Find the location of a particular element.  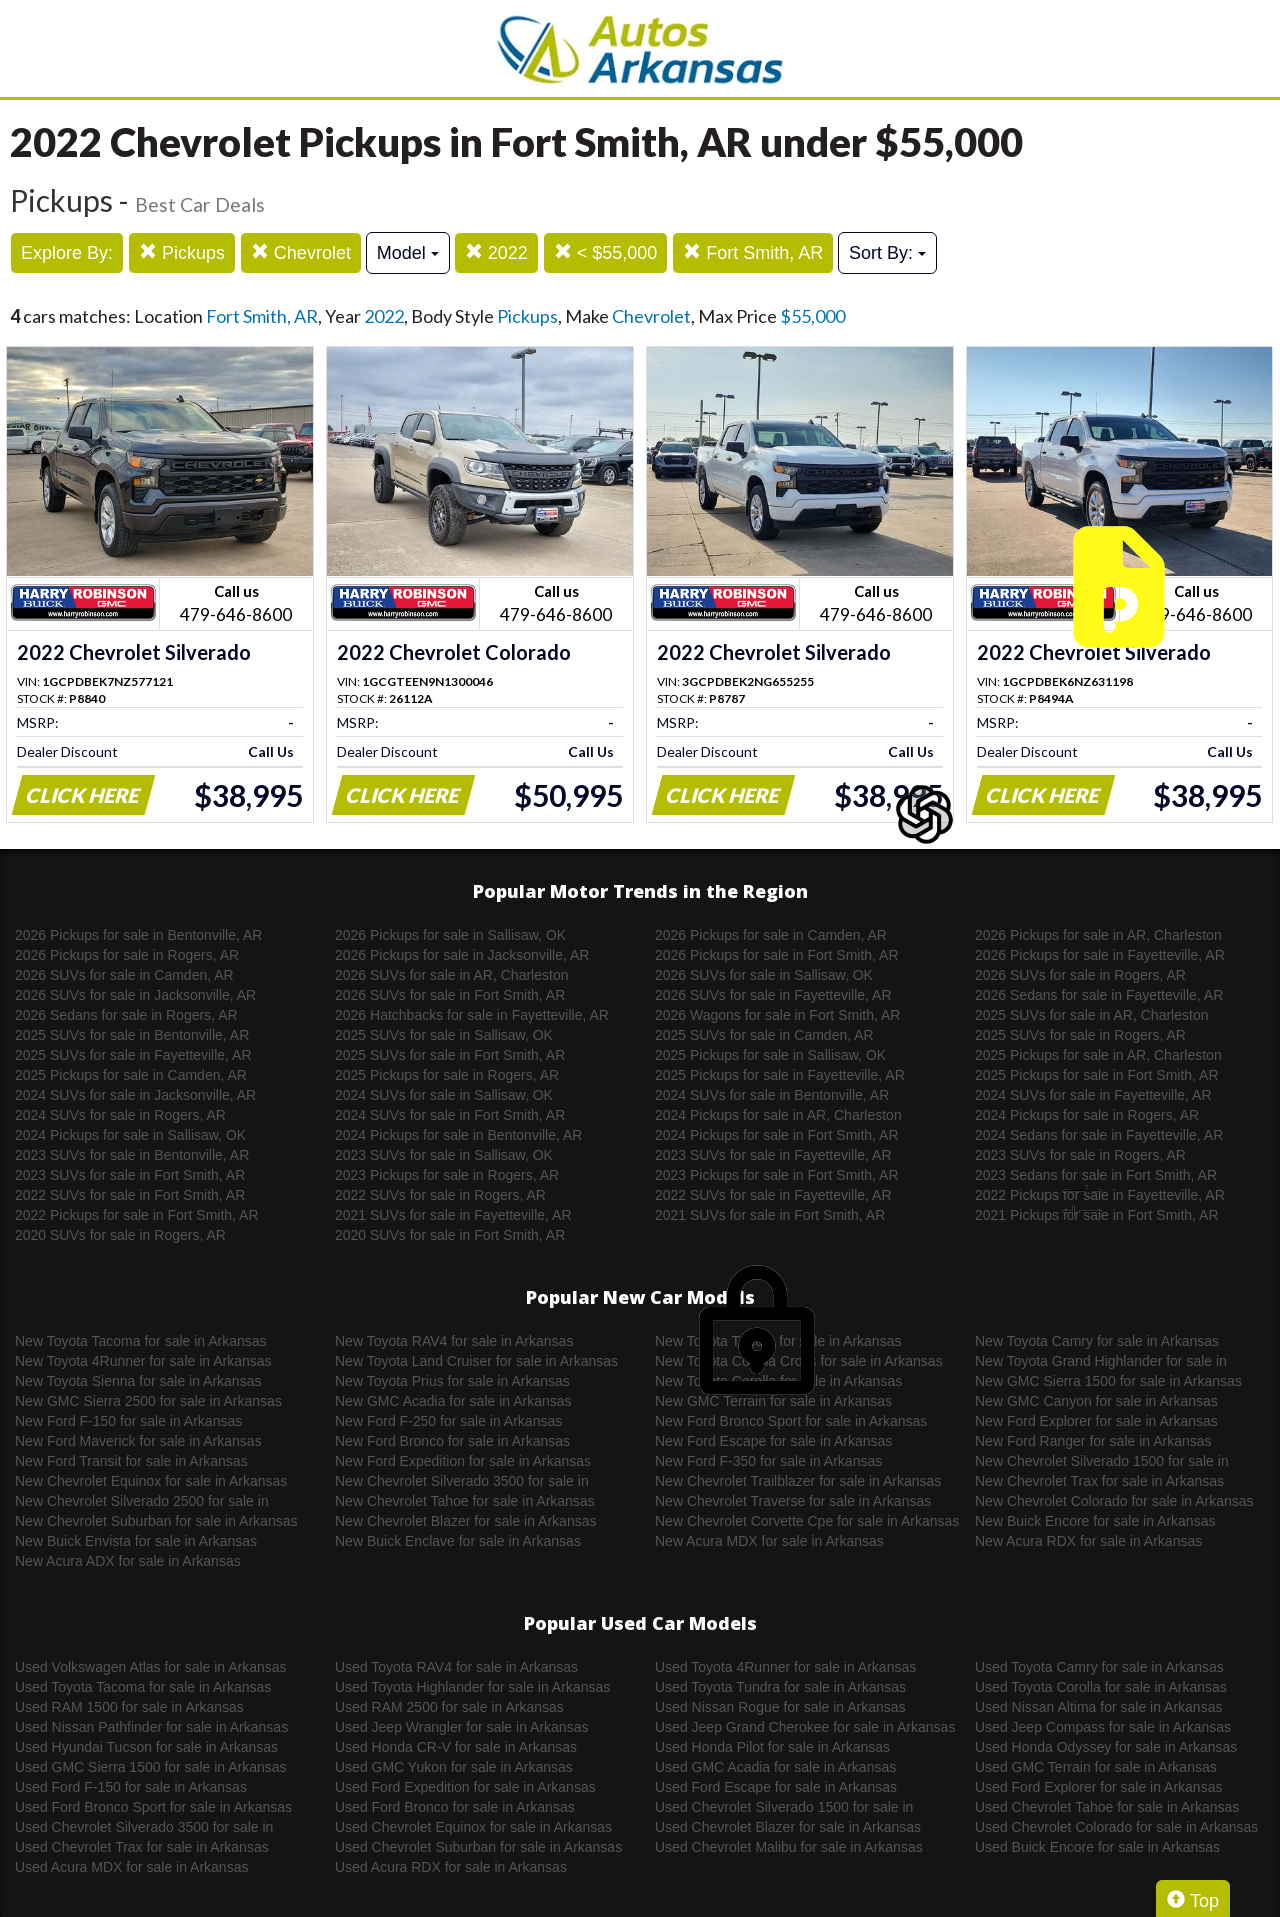

open a PowerPoint presentation file is located at coordinates (1119, 587).